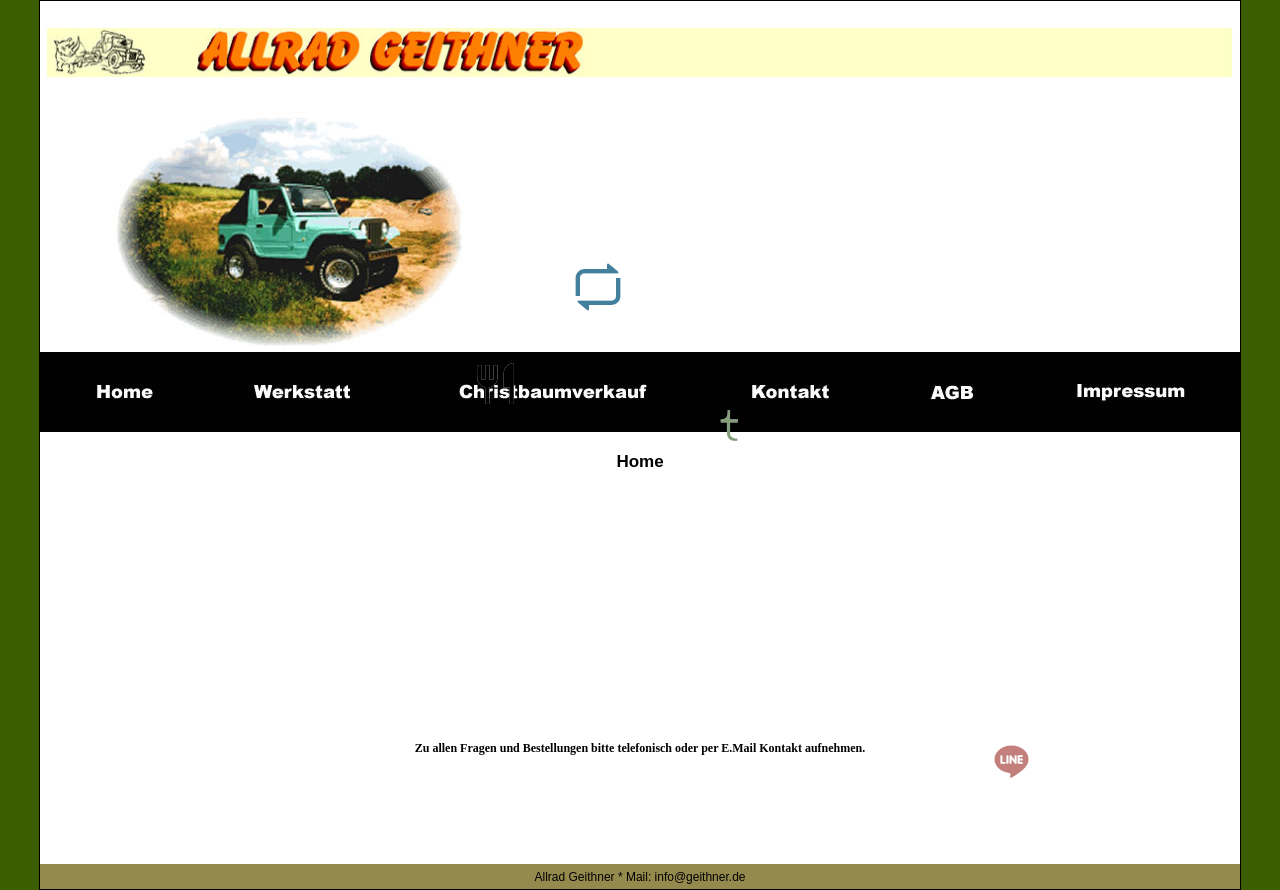 This screenshot has width=1280, height=890. Describe the element at coordinates (1011, 761) in the screenshot. I see `open the LINE messaging app` at that location.